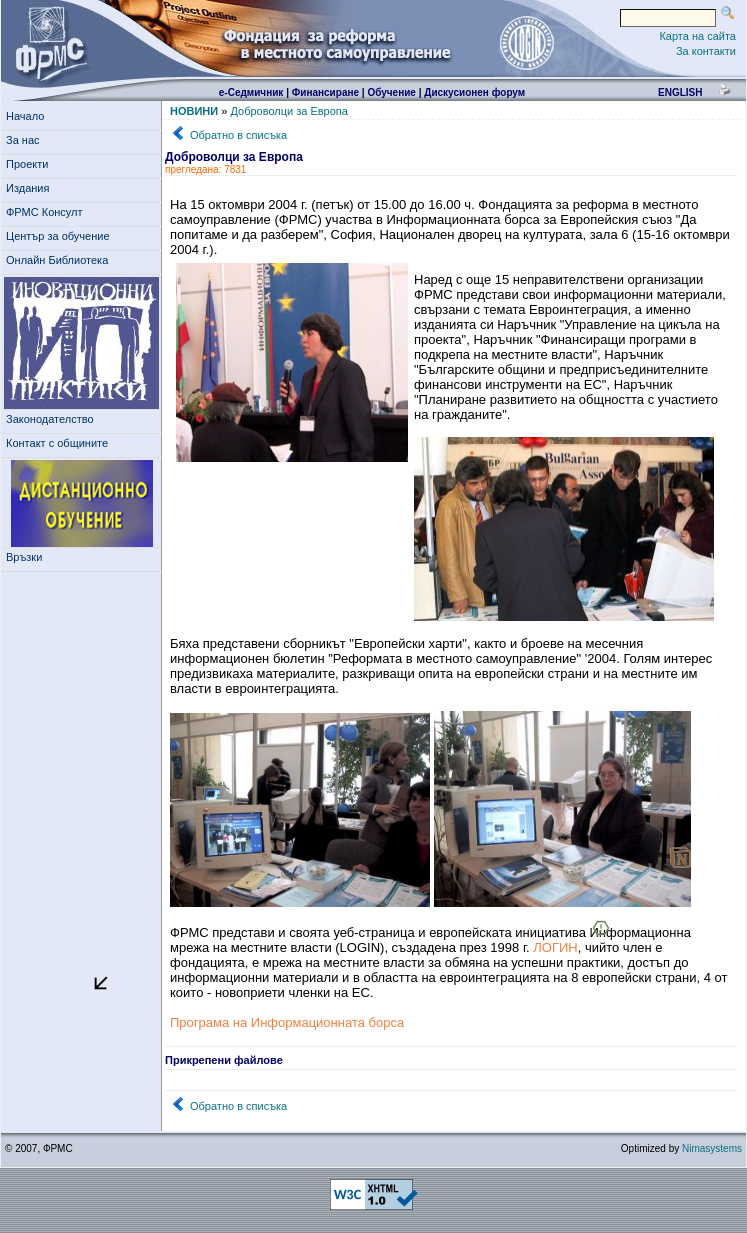 The width and height of the screenshot is (747, 1233). Describe the element at coordinates (601, 928) in the screenshot. I see `mark message as spam` at that location.